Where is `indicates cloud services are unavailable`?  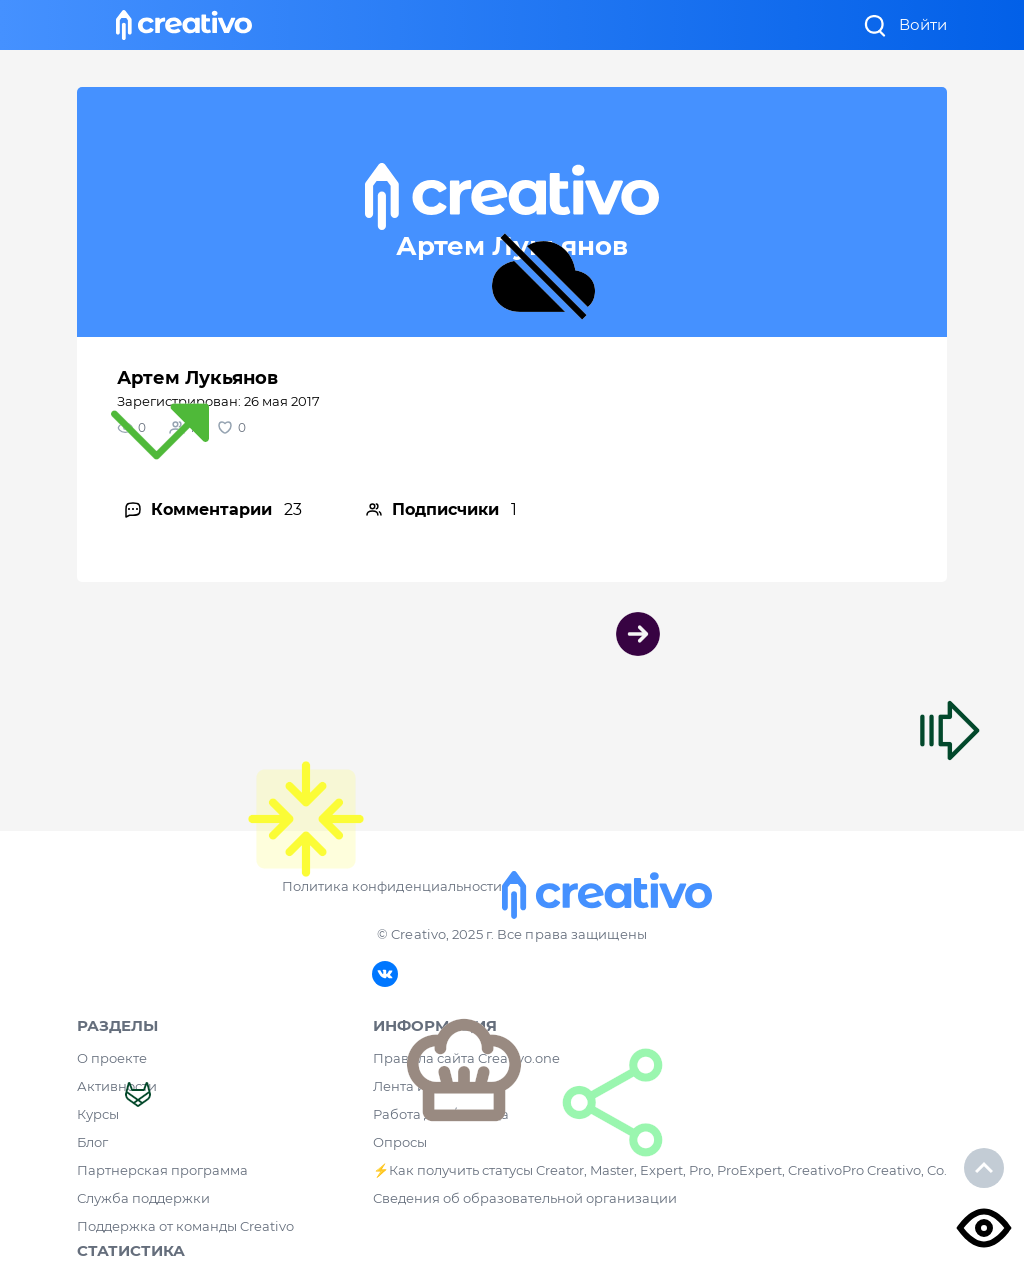
indicates cloud services are unavailable is located at coordinates (543, 276).